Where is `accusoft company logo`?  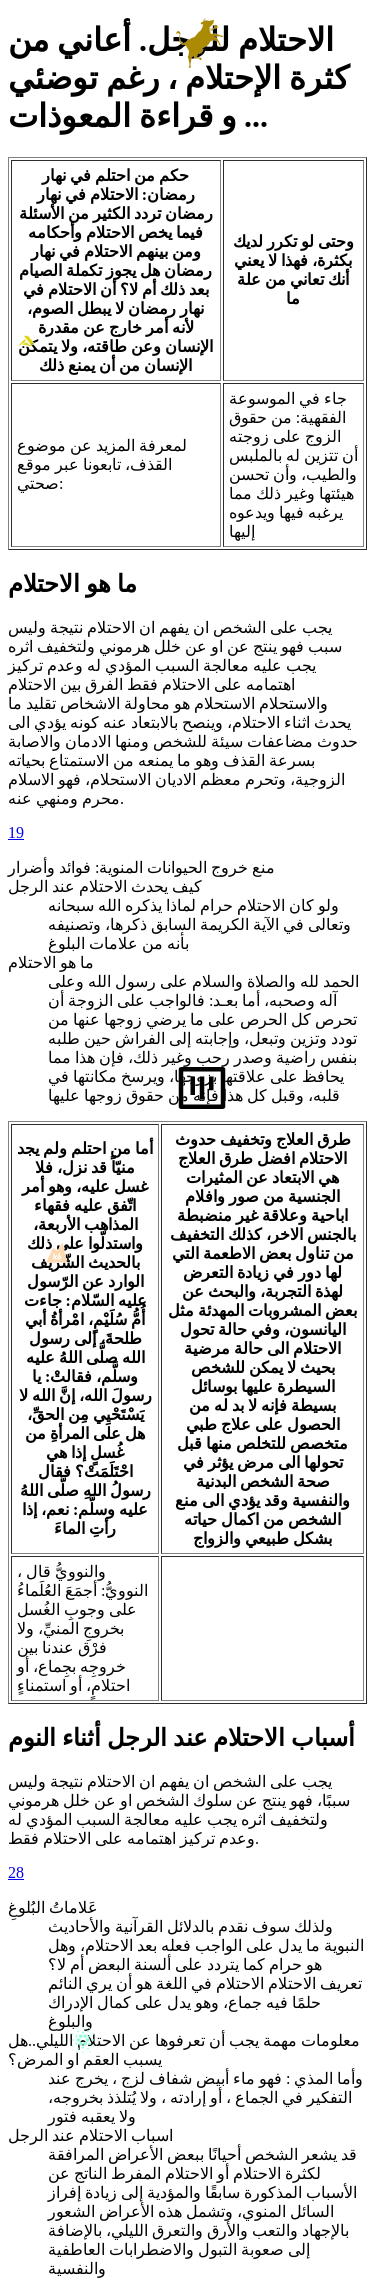 accusoft company logo is located at coordinates (26, 341).